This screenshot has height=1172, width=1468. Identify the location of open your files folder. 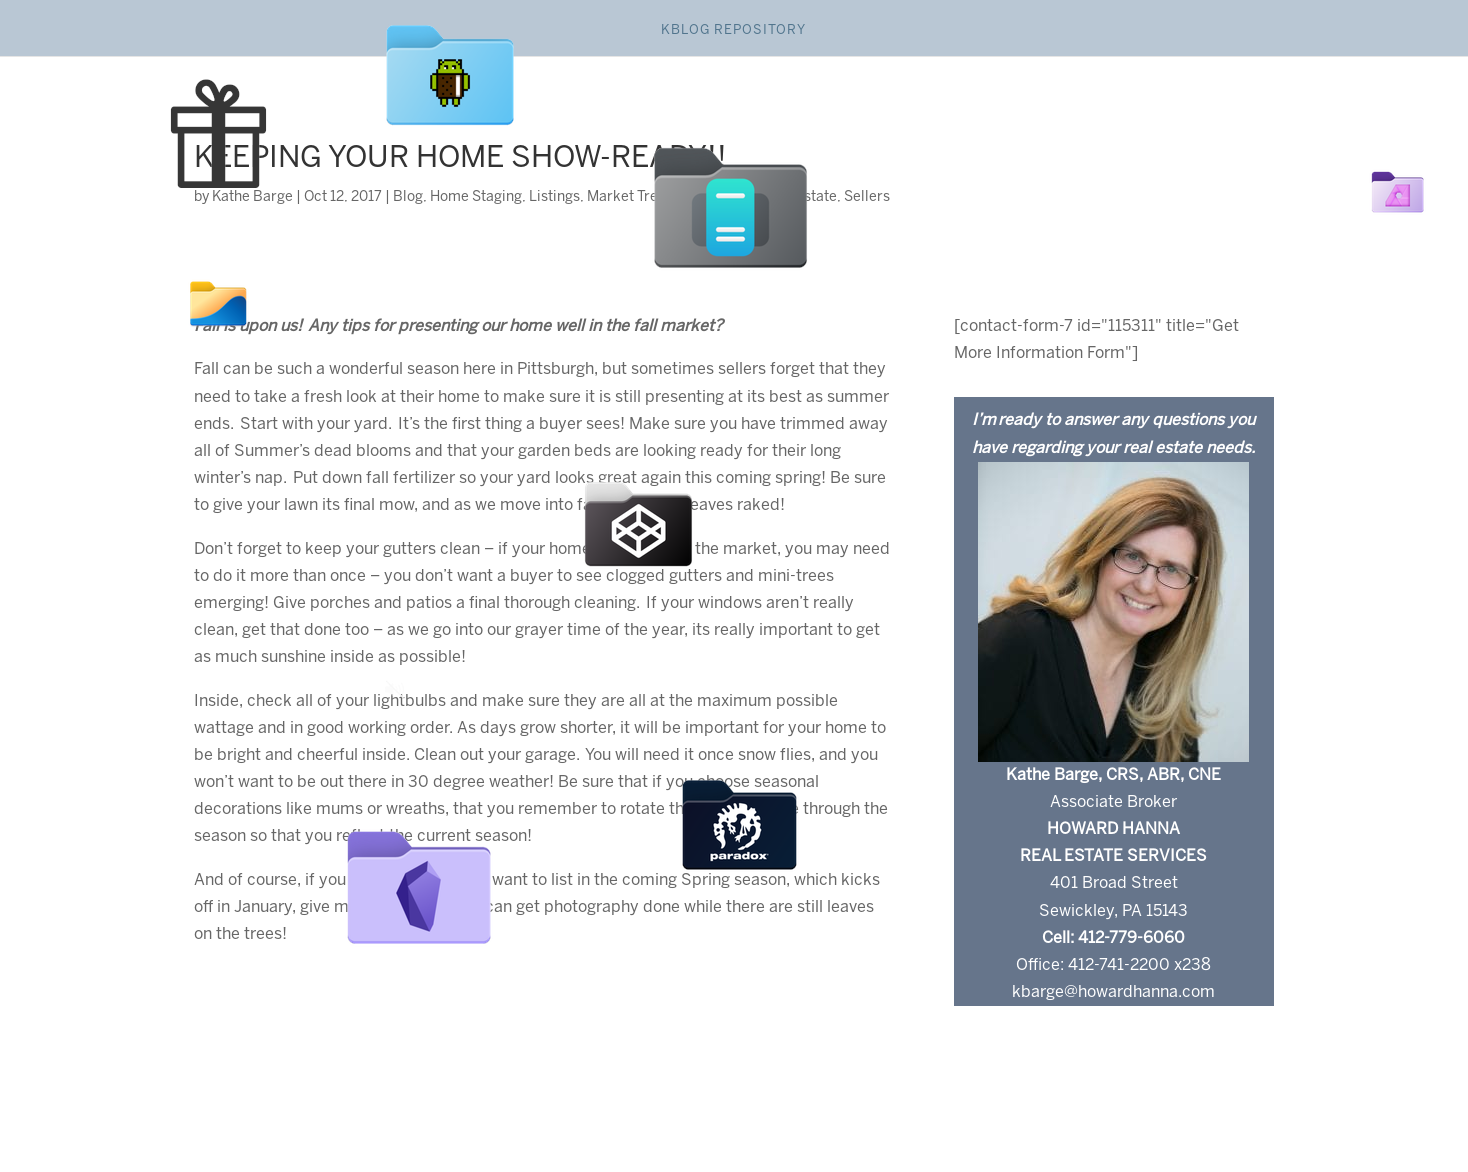
(218, 305).